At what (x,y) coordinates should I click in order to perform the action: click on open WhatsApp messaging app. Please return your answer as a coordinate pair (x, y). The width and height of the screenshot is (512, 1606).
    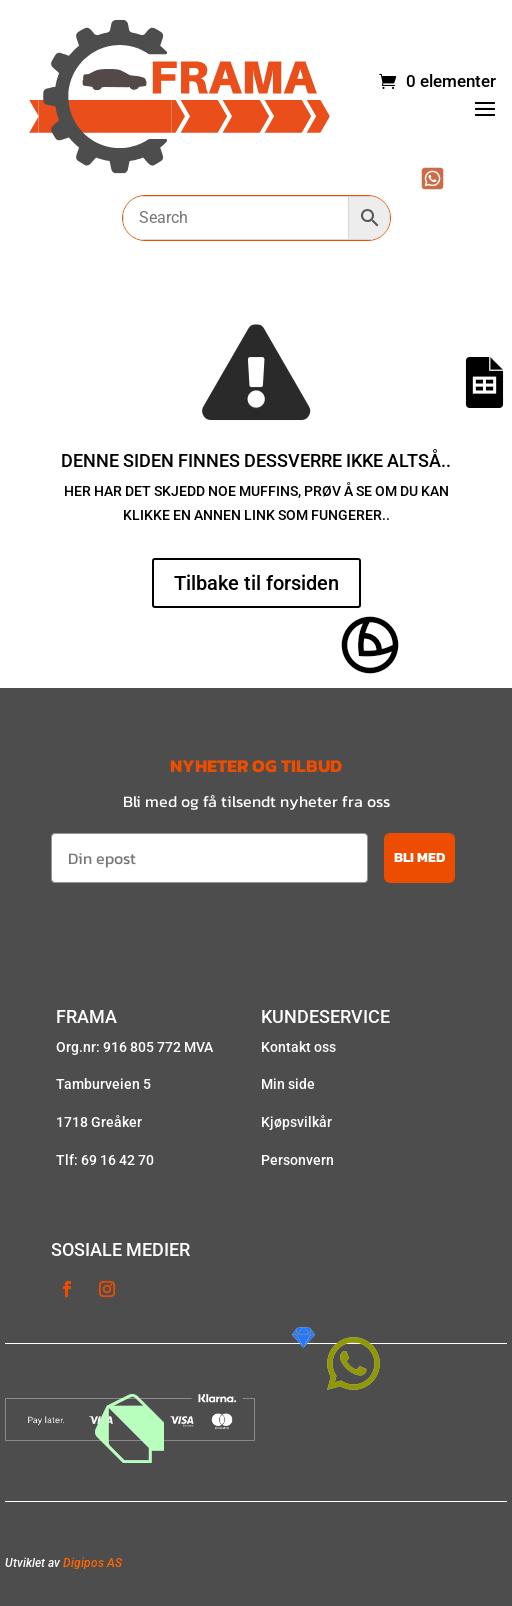
    Looking at the image, I should click on (432, 178).